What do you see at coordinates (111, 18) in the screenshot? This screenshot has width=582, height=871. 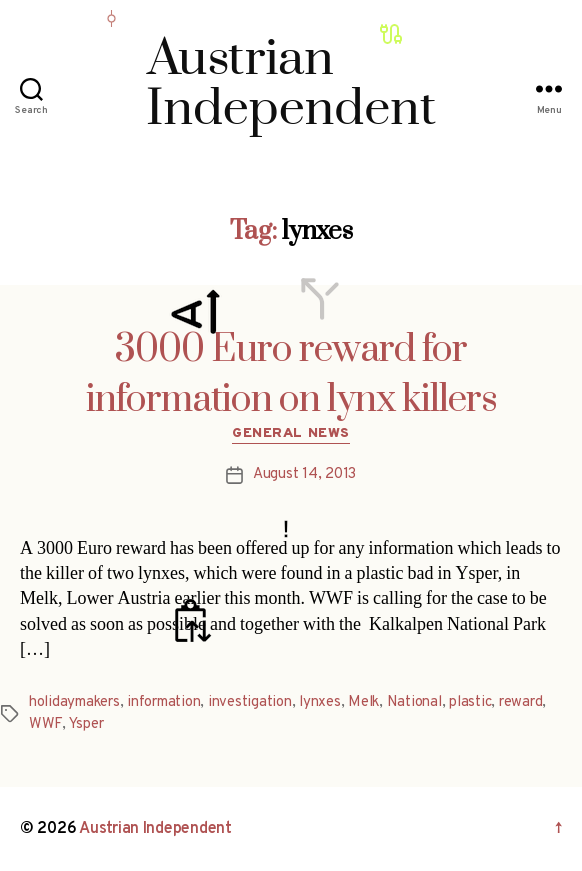 I see `view commit history` at bounding box center [111, 18].